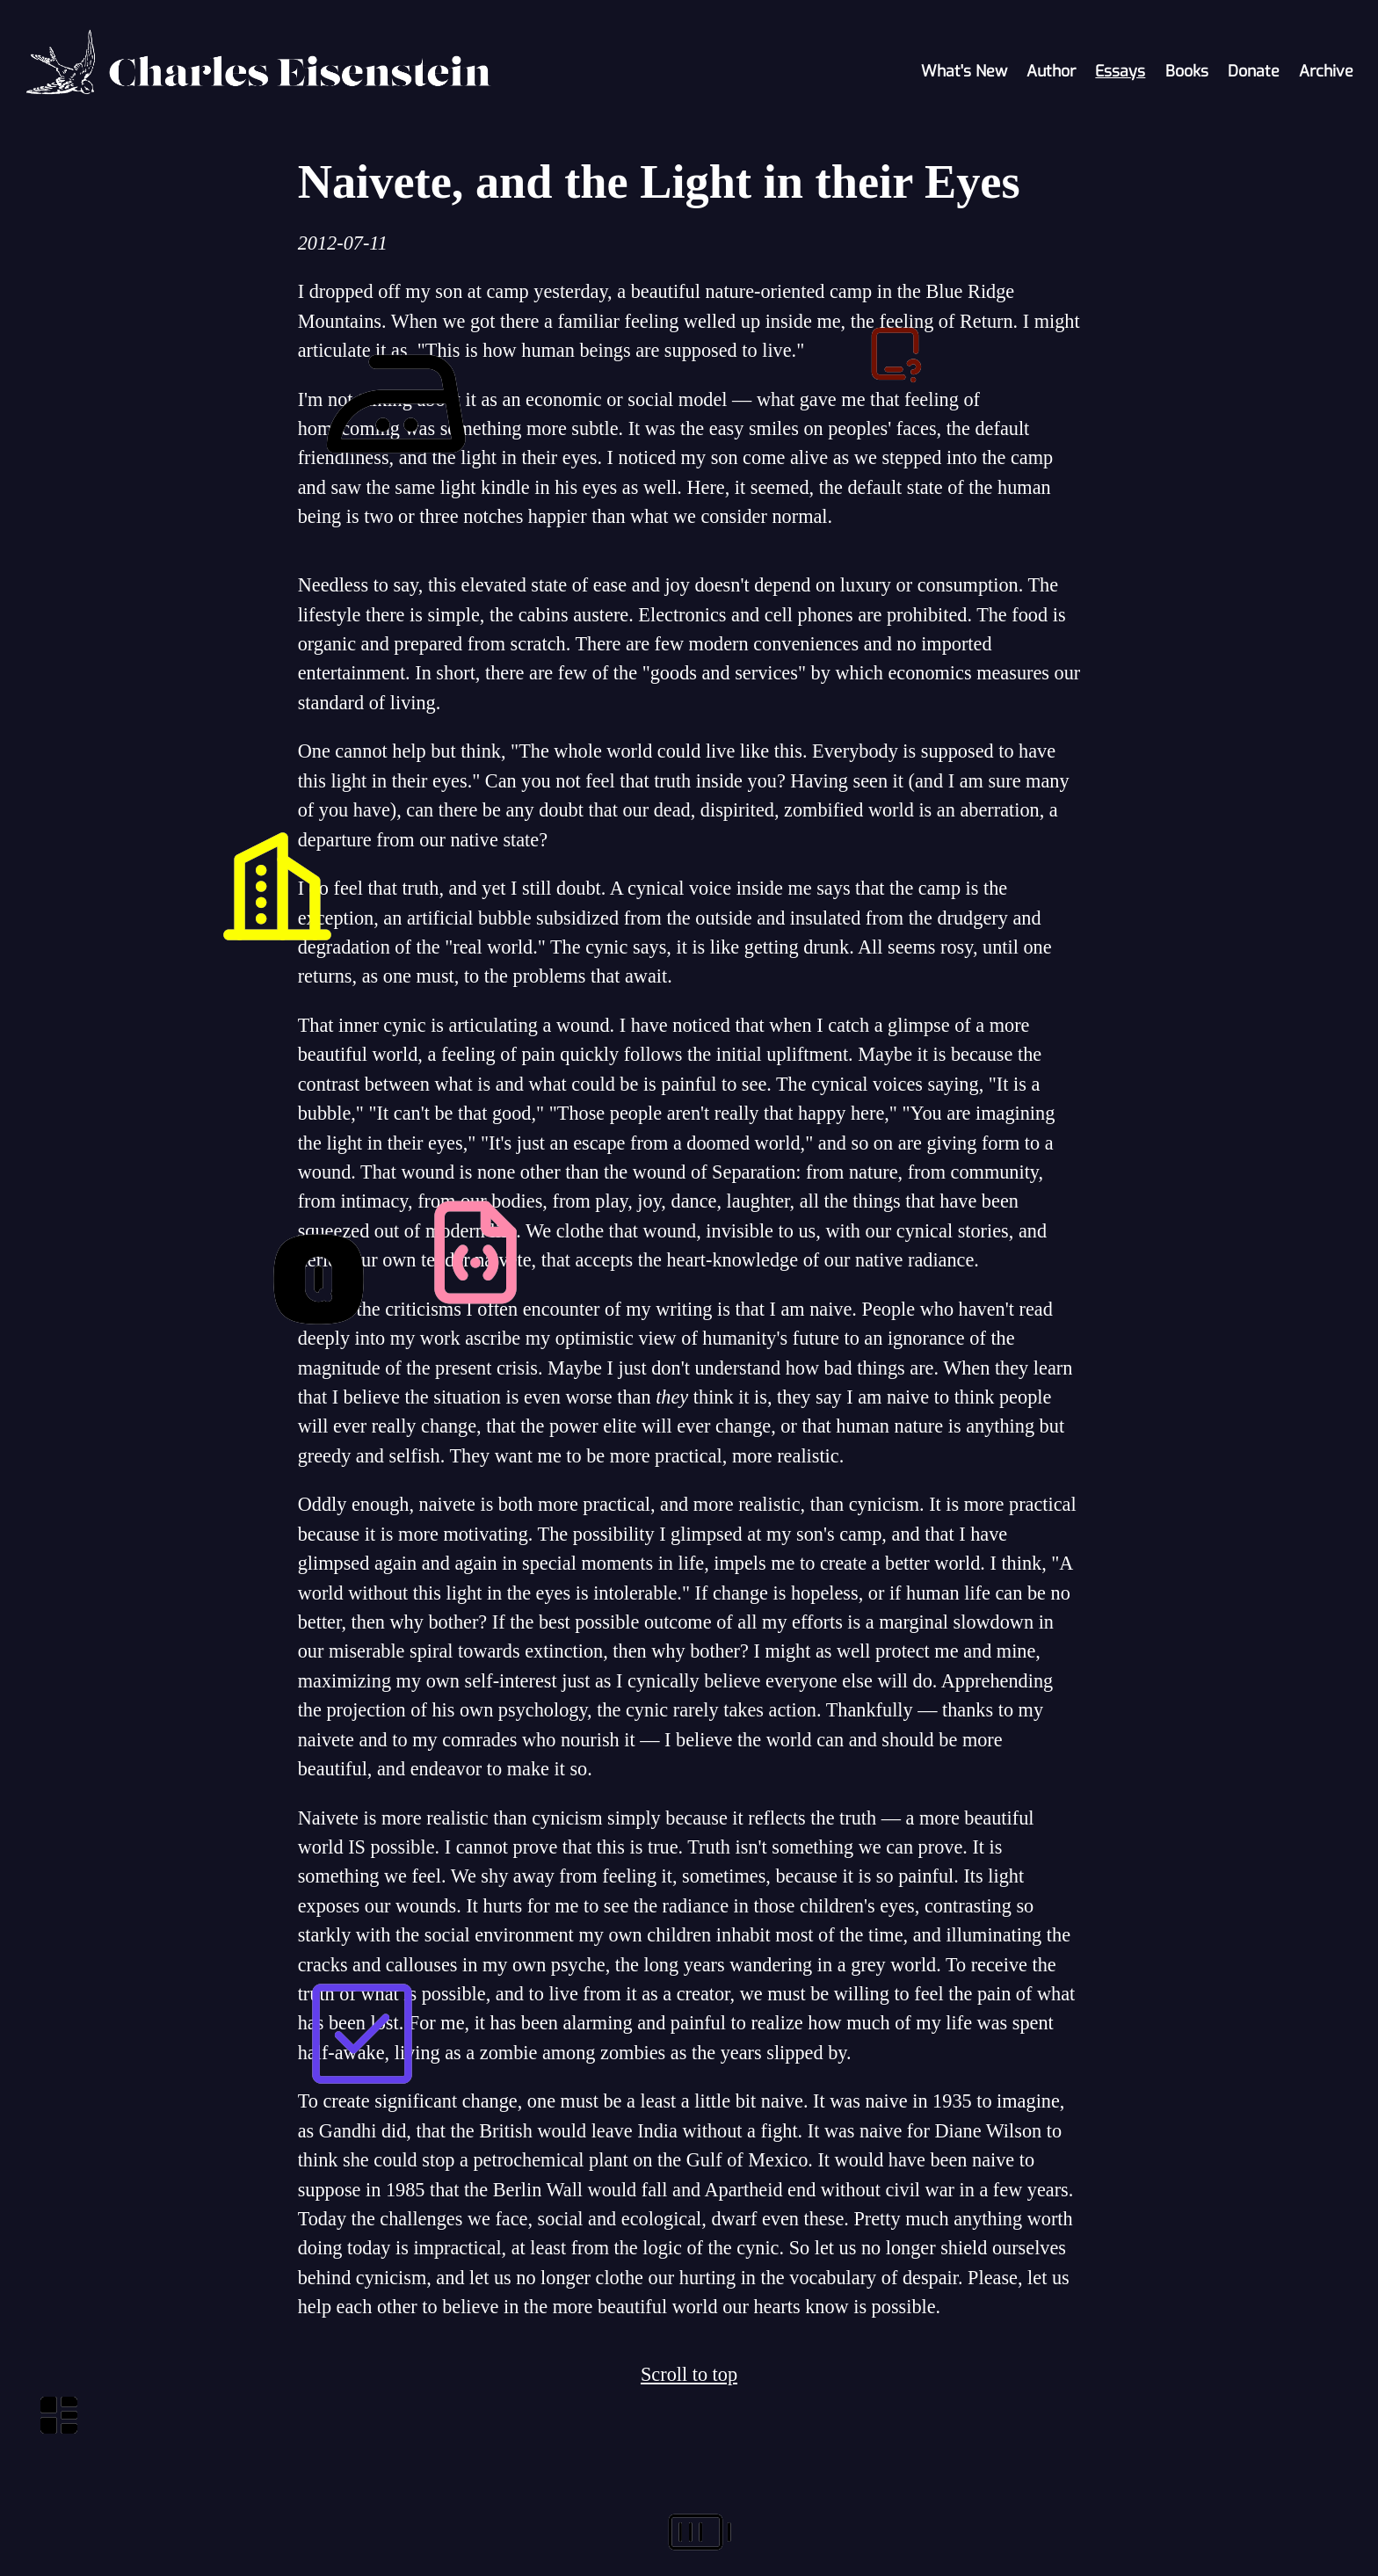 This screenshot has height=2576, width=1378. I want to click on indicates high battery level, so click(699, 2532).